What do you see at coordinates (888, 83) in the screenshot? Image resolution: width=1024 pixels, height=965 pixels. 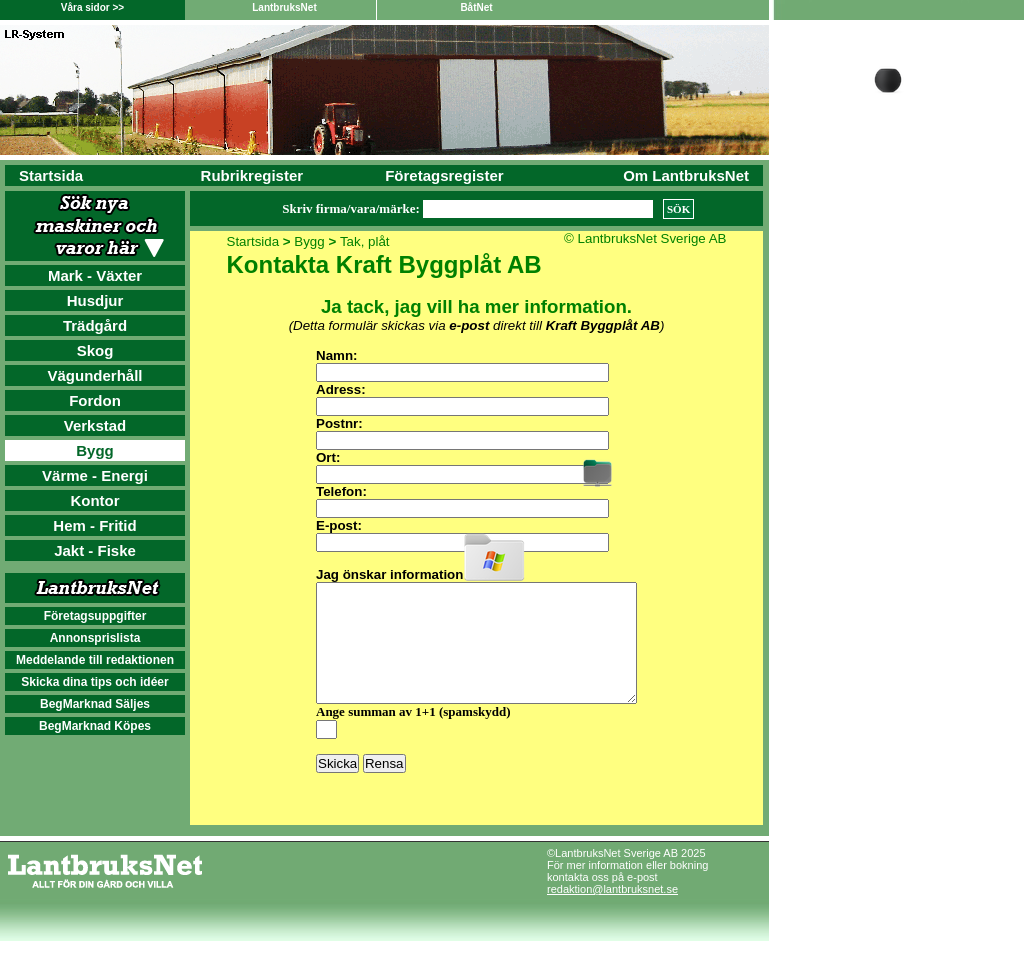 I see `access HomePod mini settings` at bounding box center [888, 83].